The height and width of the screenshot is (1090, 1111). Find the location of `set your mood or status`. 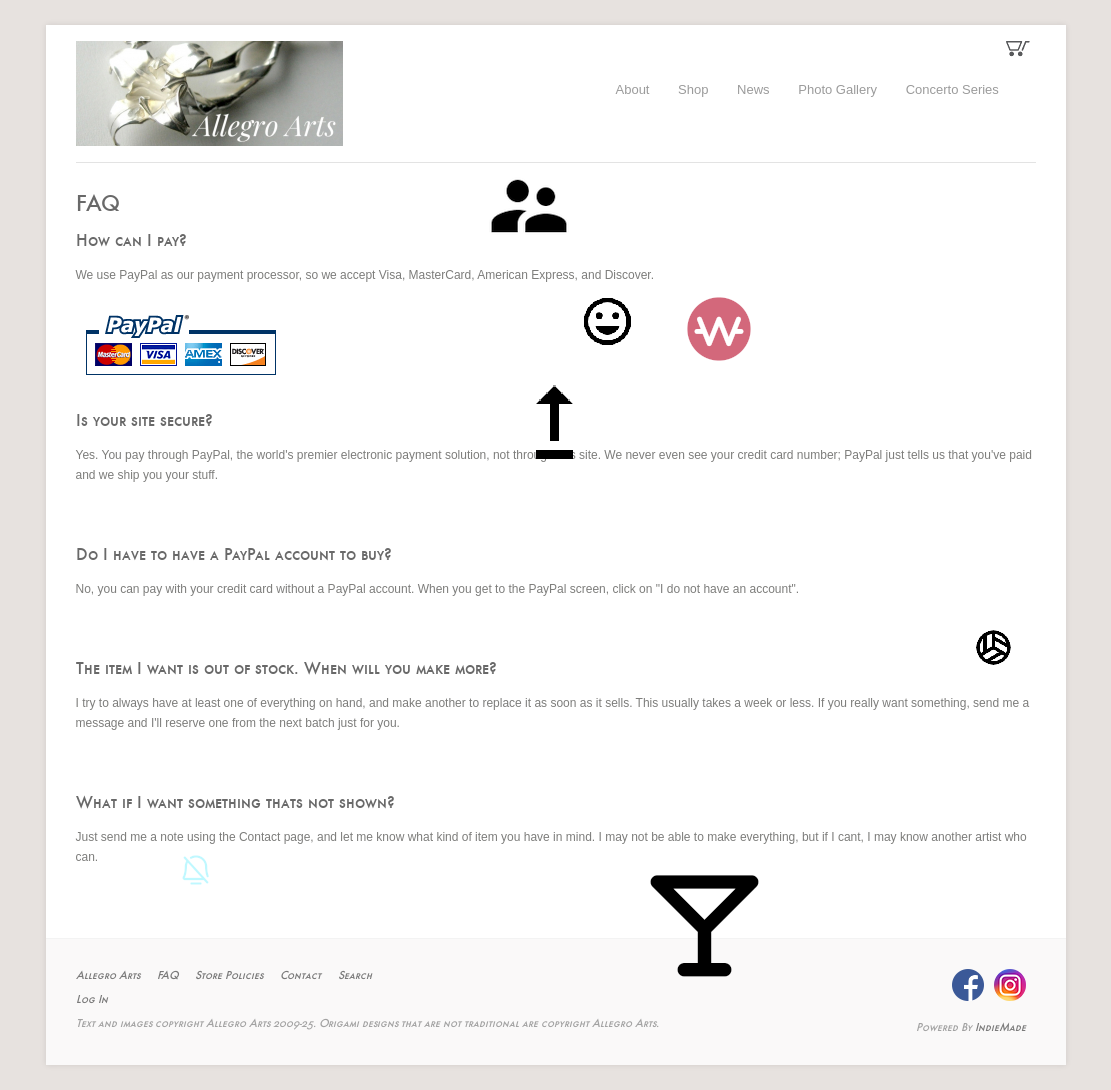

set your mood or status is located at coordinates (607, 321).